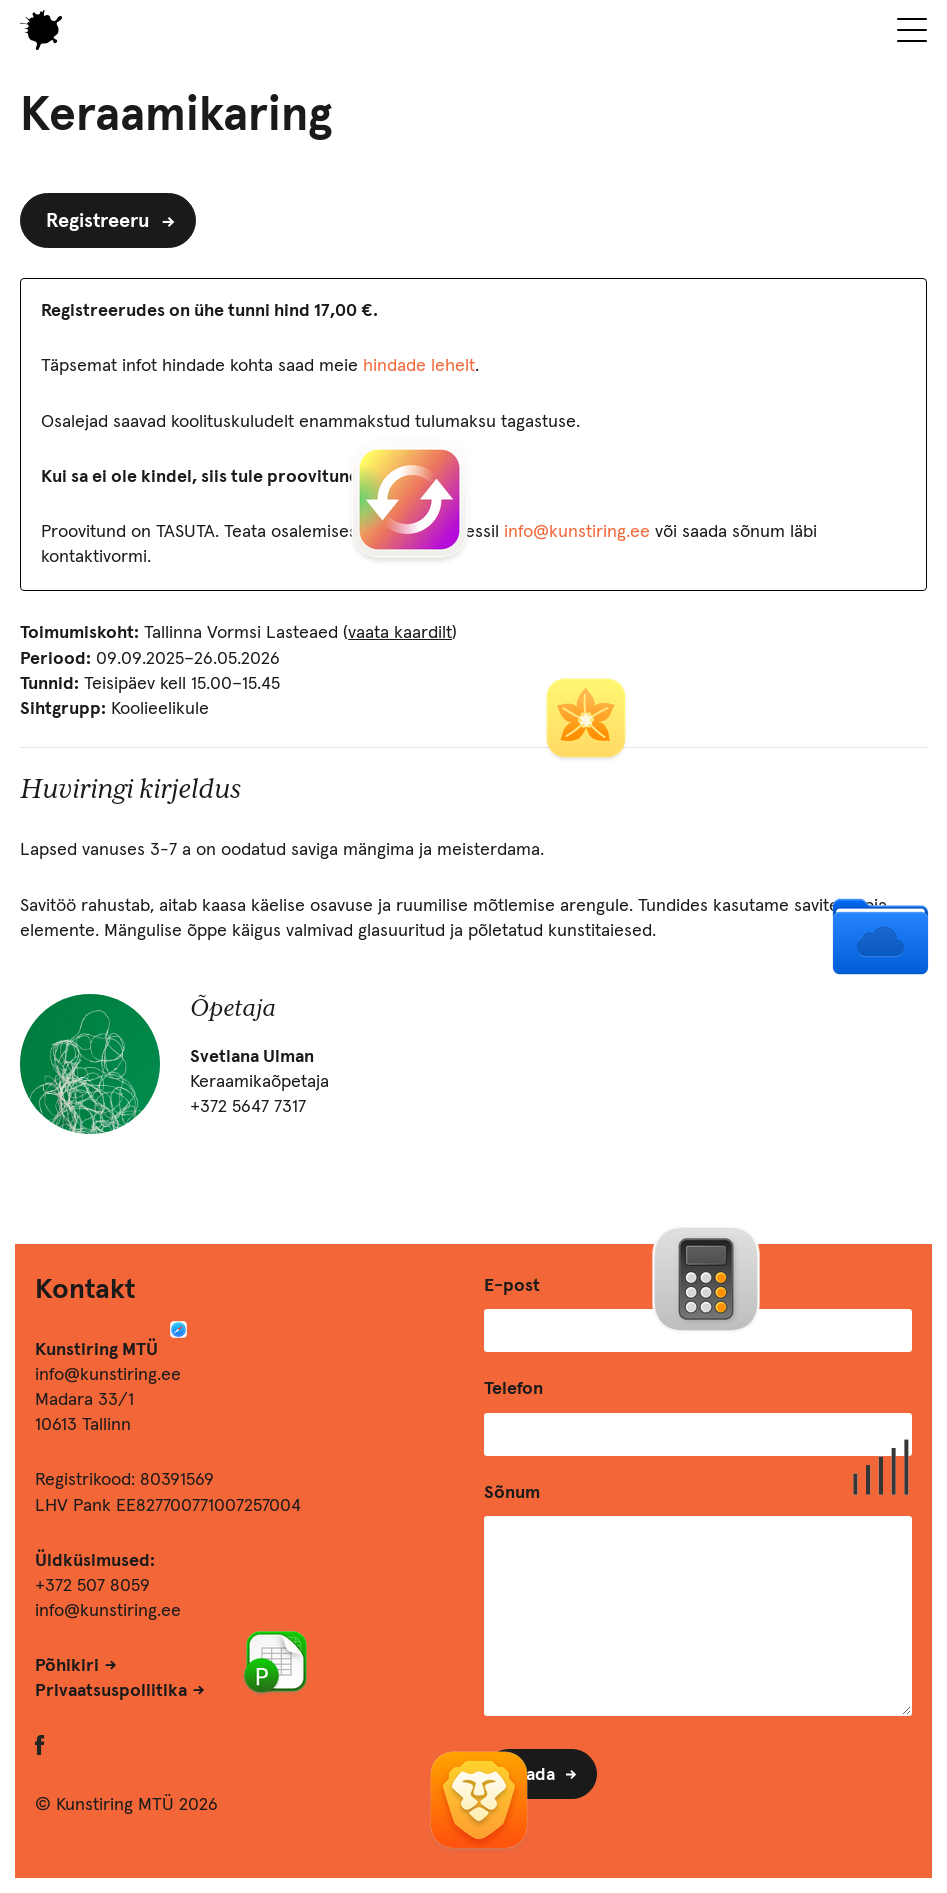  I want to click on open Safari web browser, so click(178, 1329).